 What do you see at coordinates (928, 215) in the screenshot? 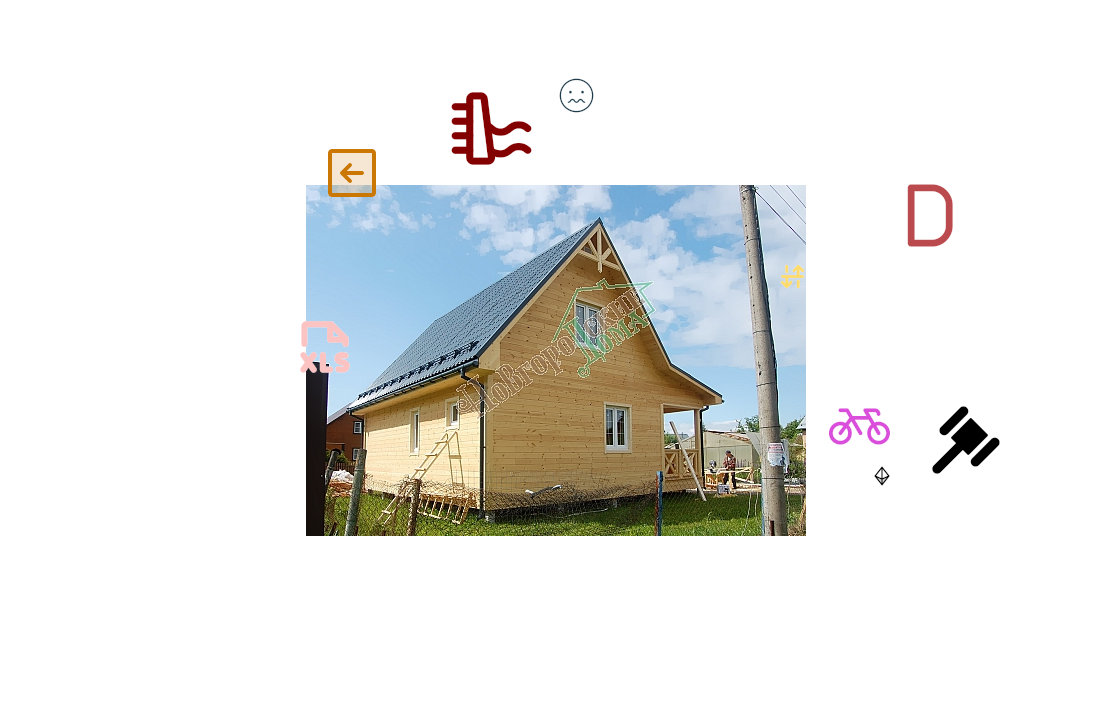
I see `represents the letter D in alphabetical navigation` at bounding box center [928, 215].